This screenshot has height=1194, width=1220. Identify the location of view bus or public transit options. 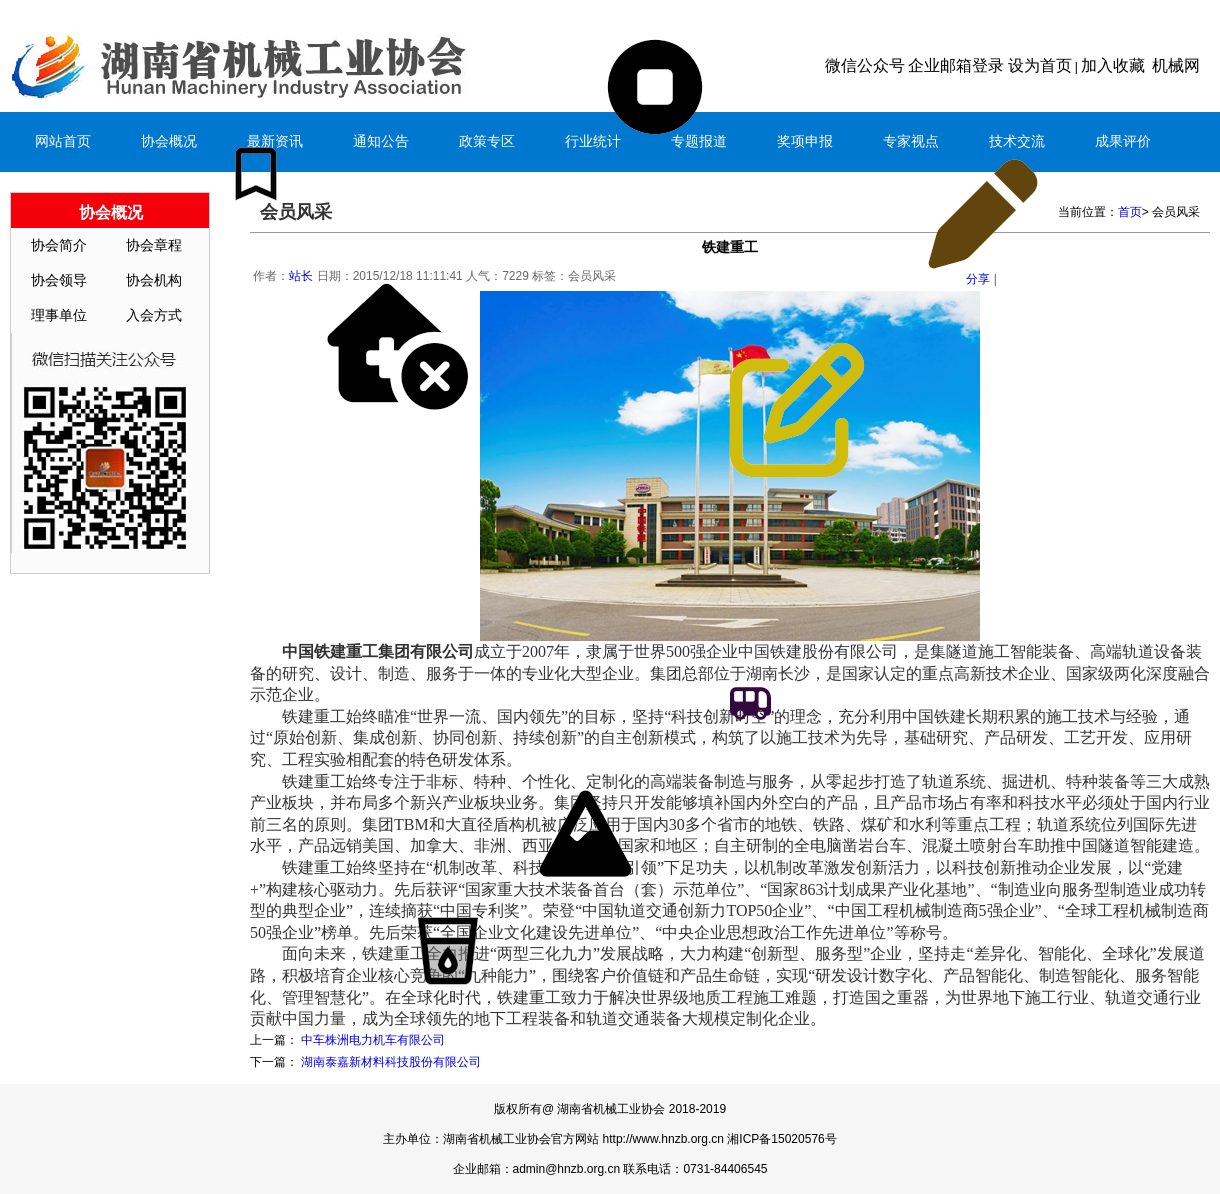
(750, 703).